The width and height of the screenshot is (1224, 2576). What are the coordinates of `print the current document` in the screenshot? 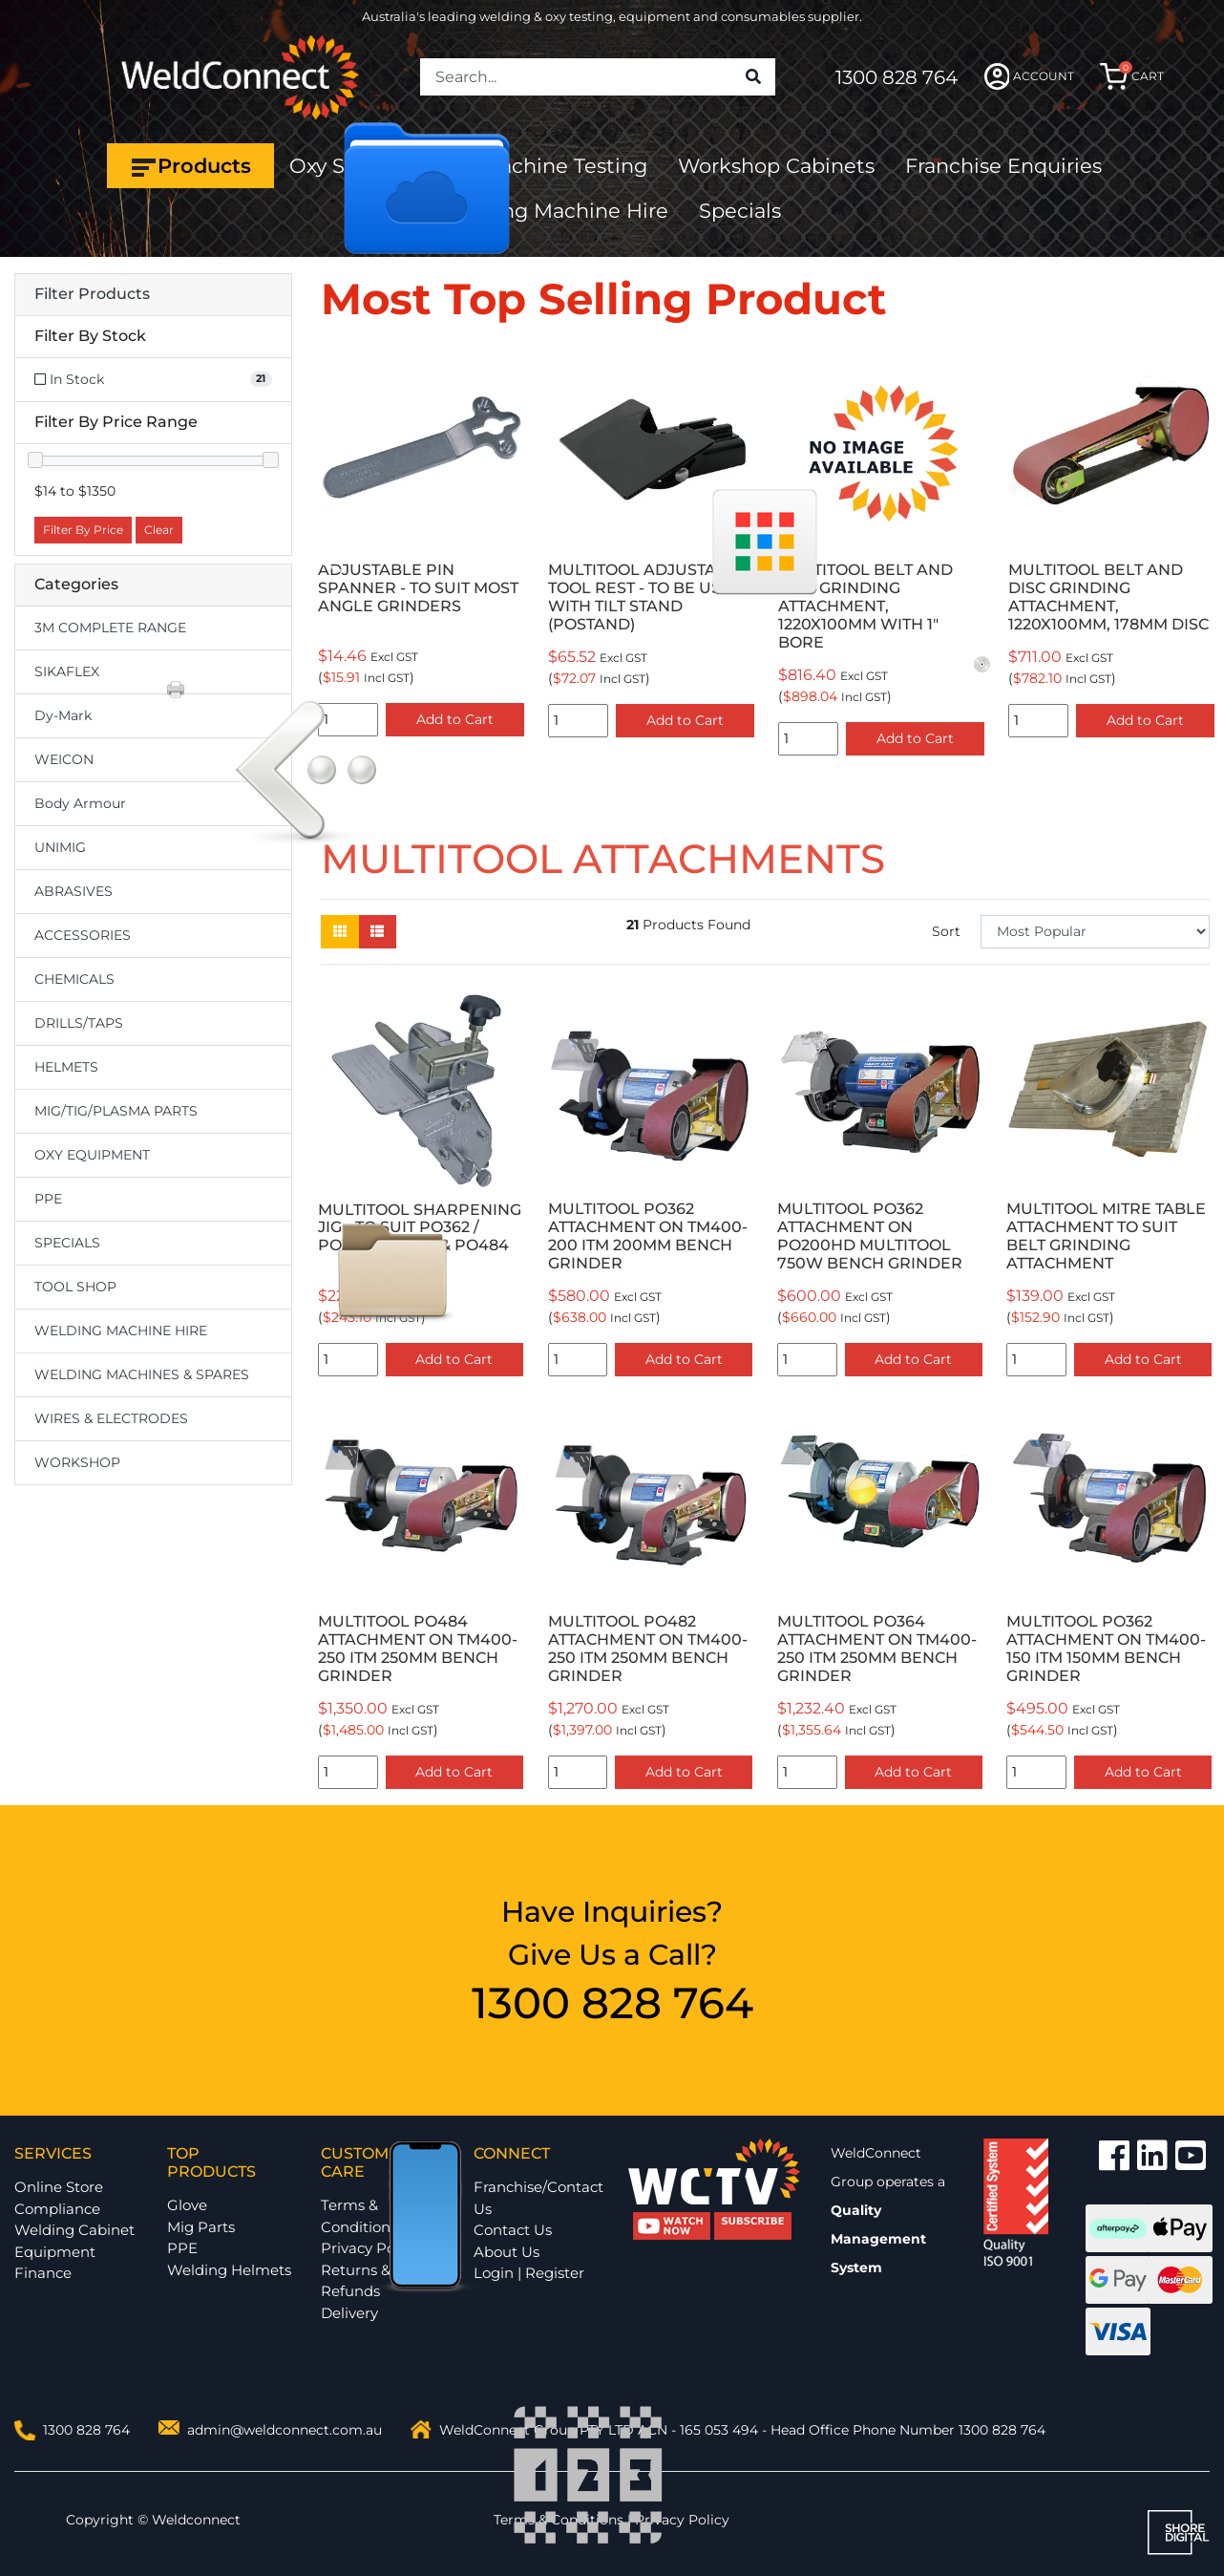 It's located at (176, 690).